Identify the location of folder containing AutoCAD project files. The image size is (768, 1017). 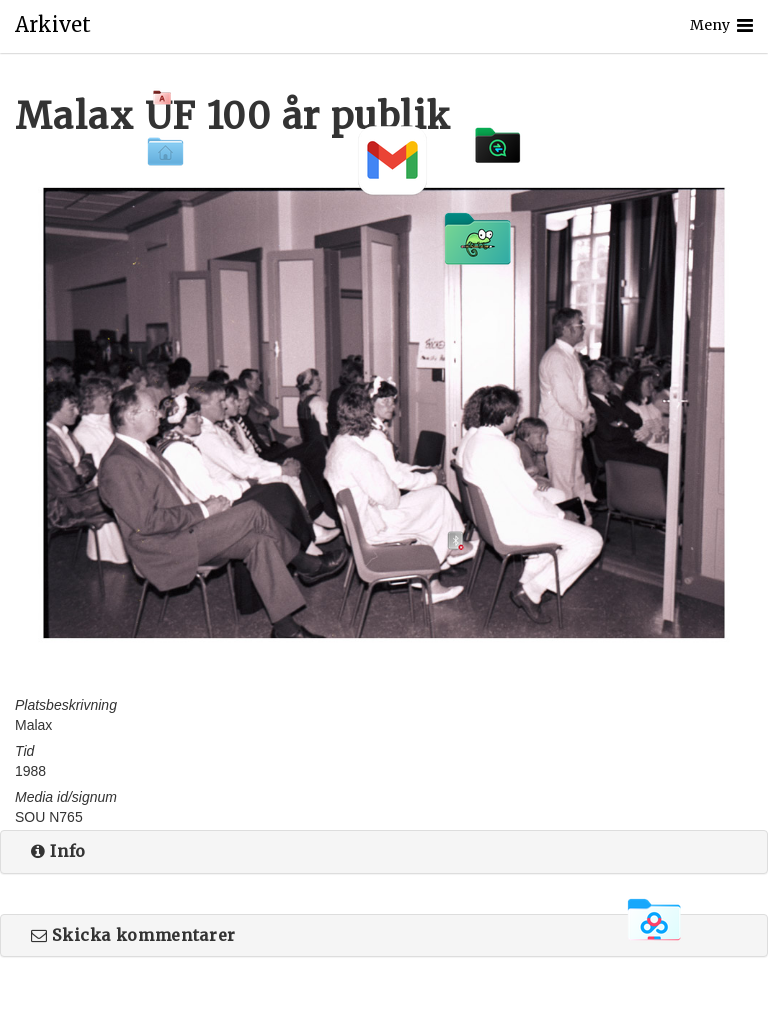
(162, 98).